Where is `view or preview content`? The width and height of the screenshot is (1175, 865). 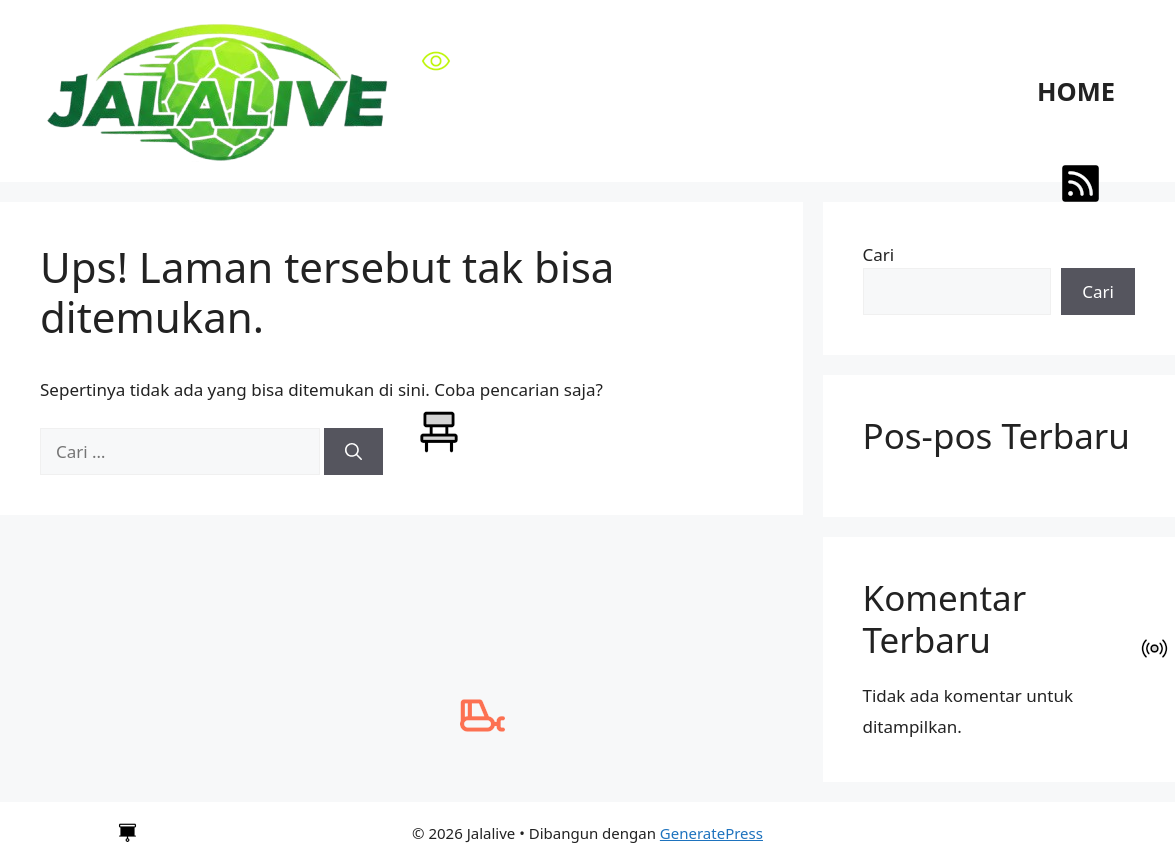 view or preview content is located at coordinates (436, 61).